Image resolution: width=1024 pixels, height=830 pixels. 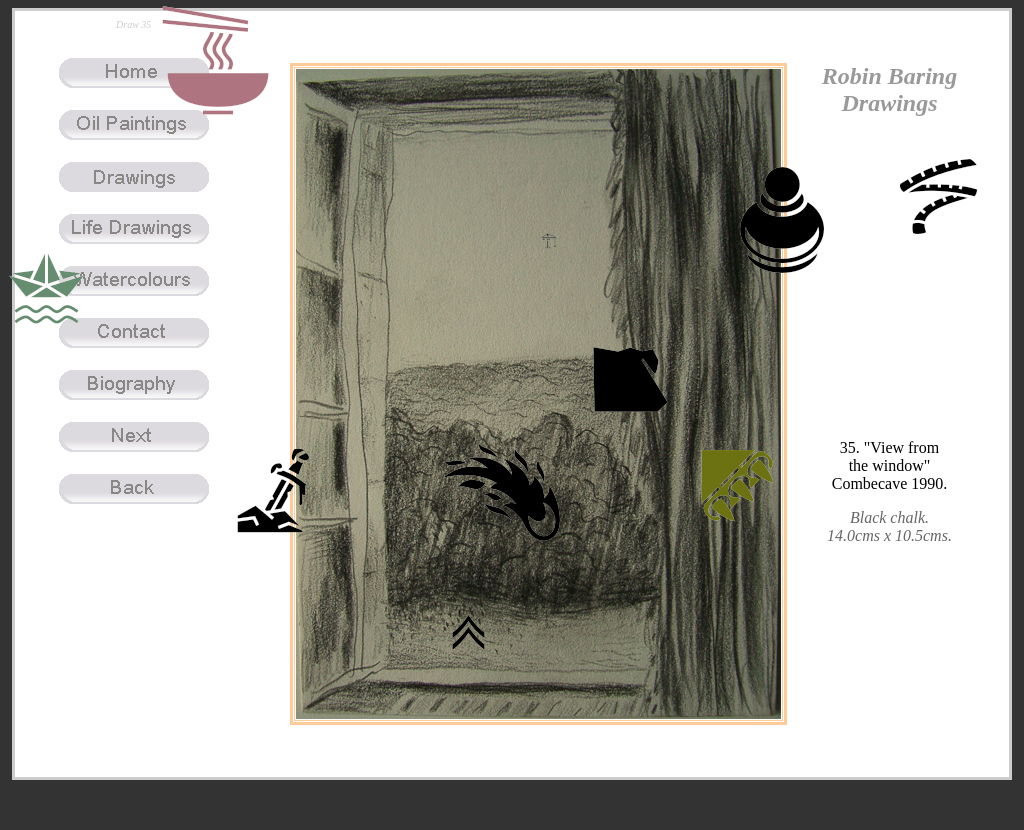 I want to click on select Egypt as your region or country, so click(x=630, y=379).